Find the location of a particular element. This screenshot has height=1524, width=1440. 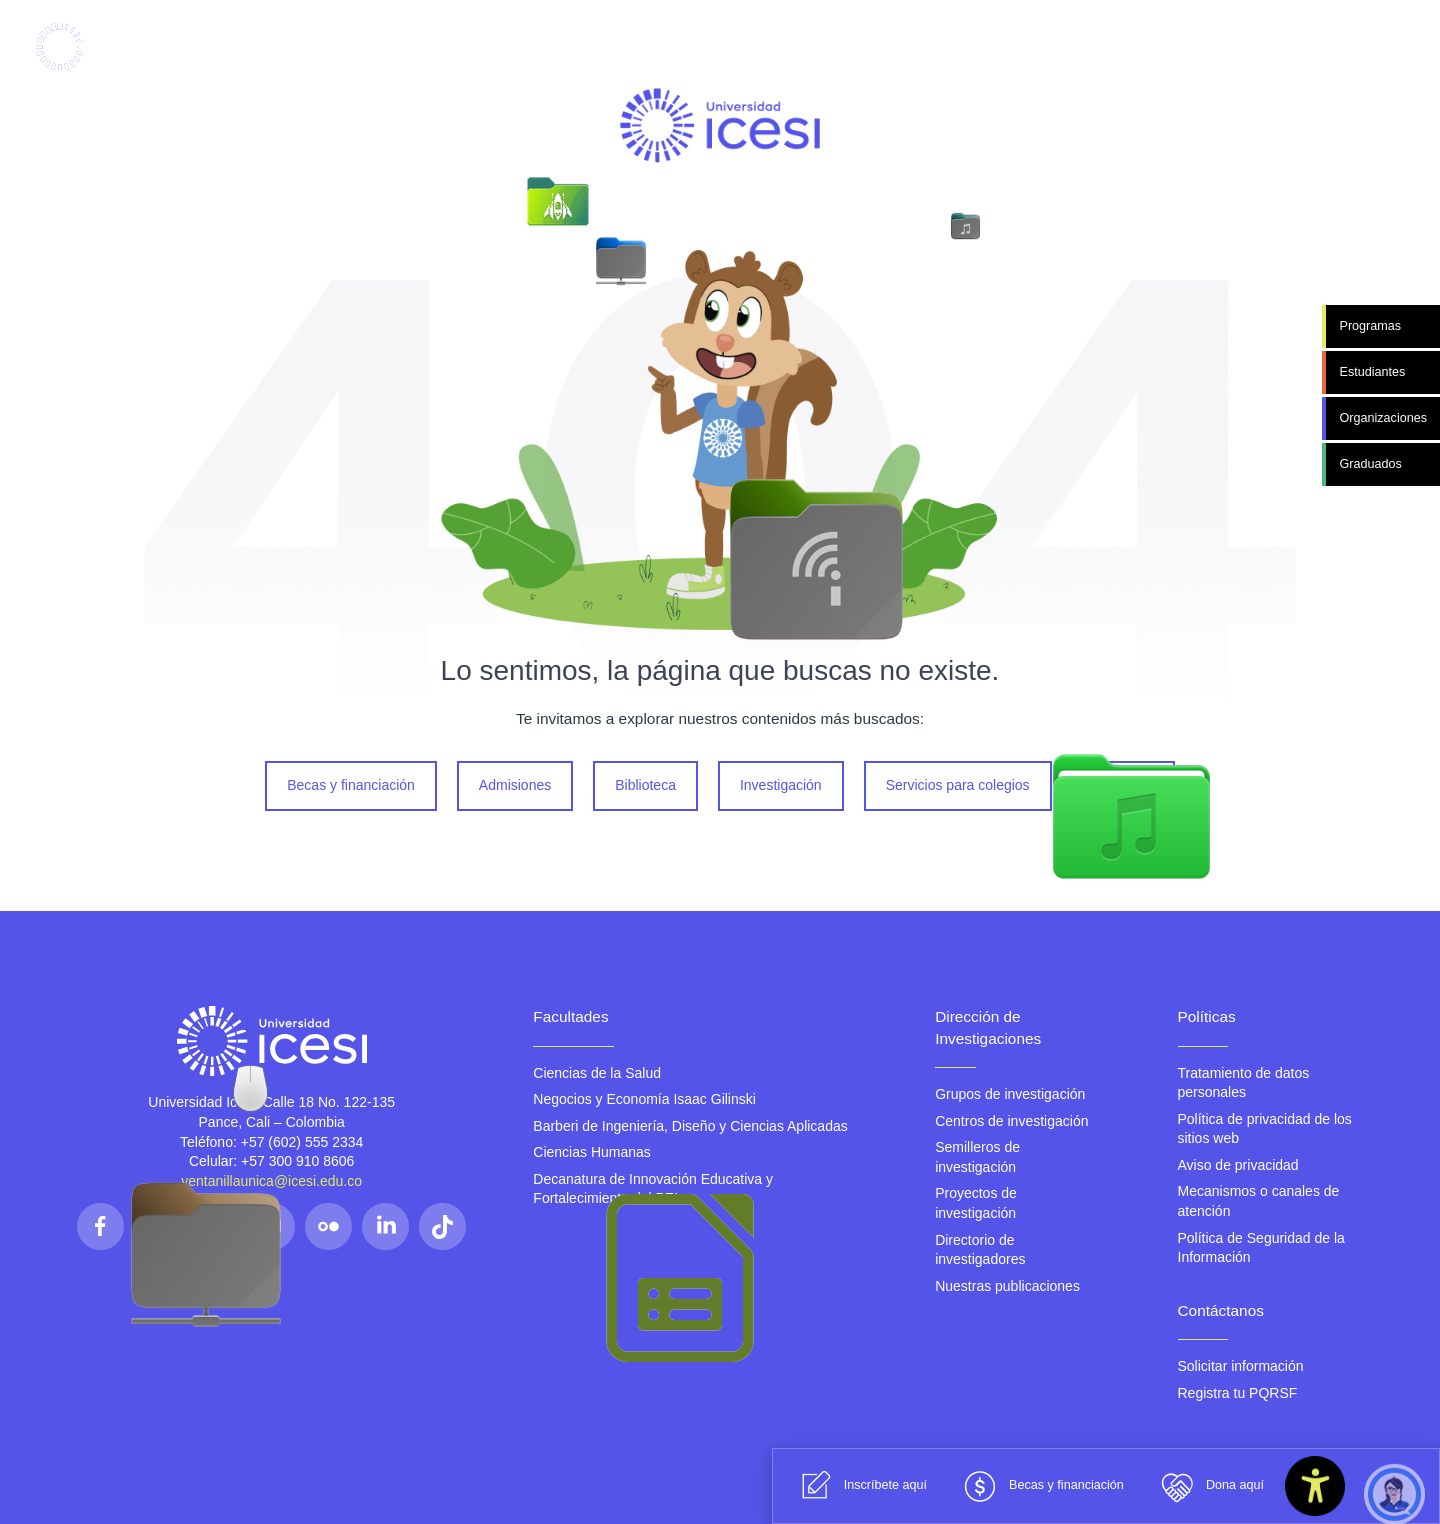

open your music folder is located at coordinates (965, 225).